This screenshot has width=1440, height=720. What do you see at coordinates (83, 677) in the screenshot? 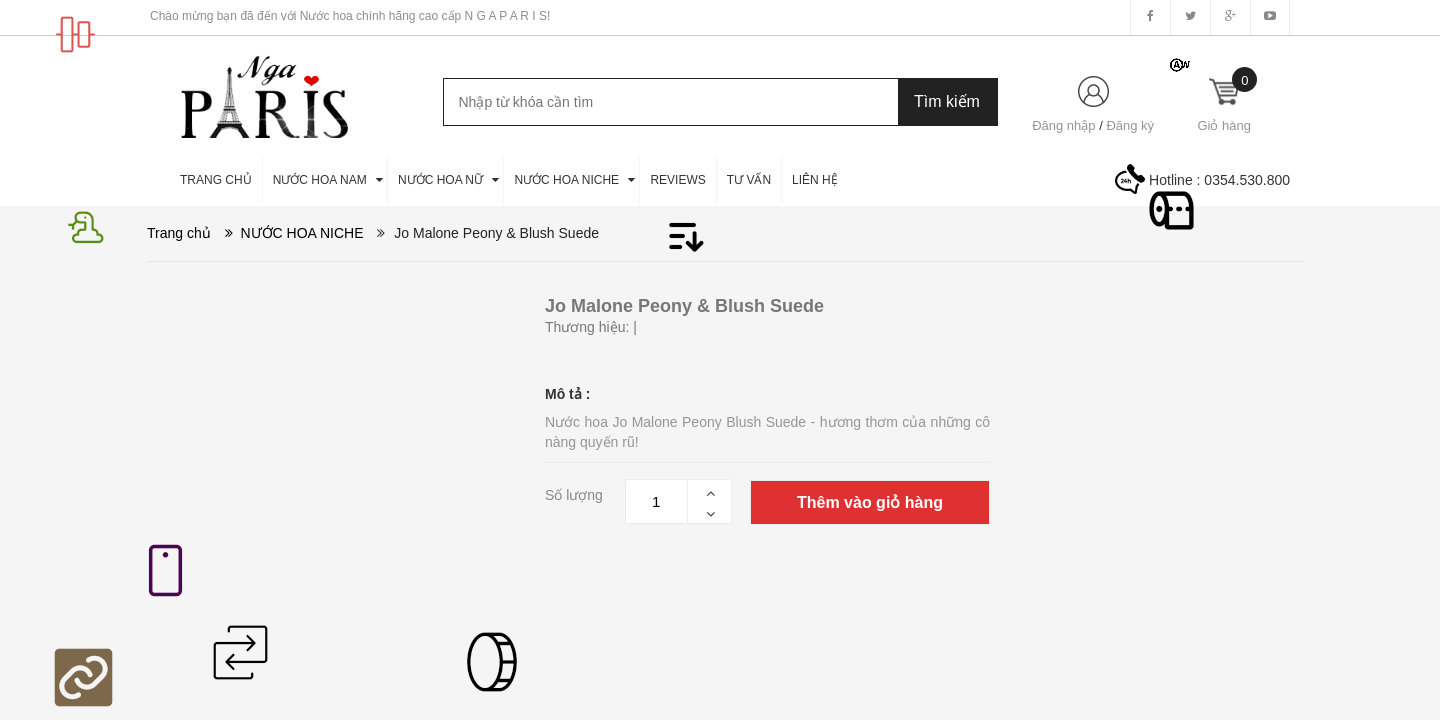
I see `copy or share a link` at bounding box center [83, 677].